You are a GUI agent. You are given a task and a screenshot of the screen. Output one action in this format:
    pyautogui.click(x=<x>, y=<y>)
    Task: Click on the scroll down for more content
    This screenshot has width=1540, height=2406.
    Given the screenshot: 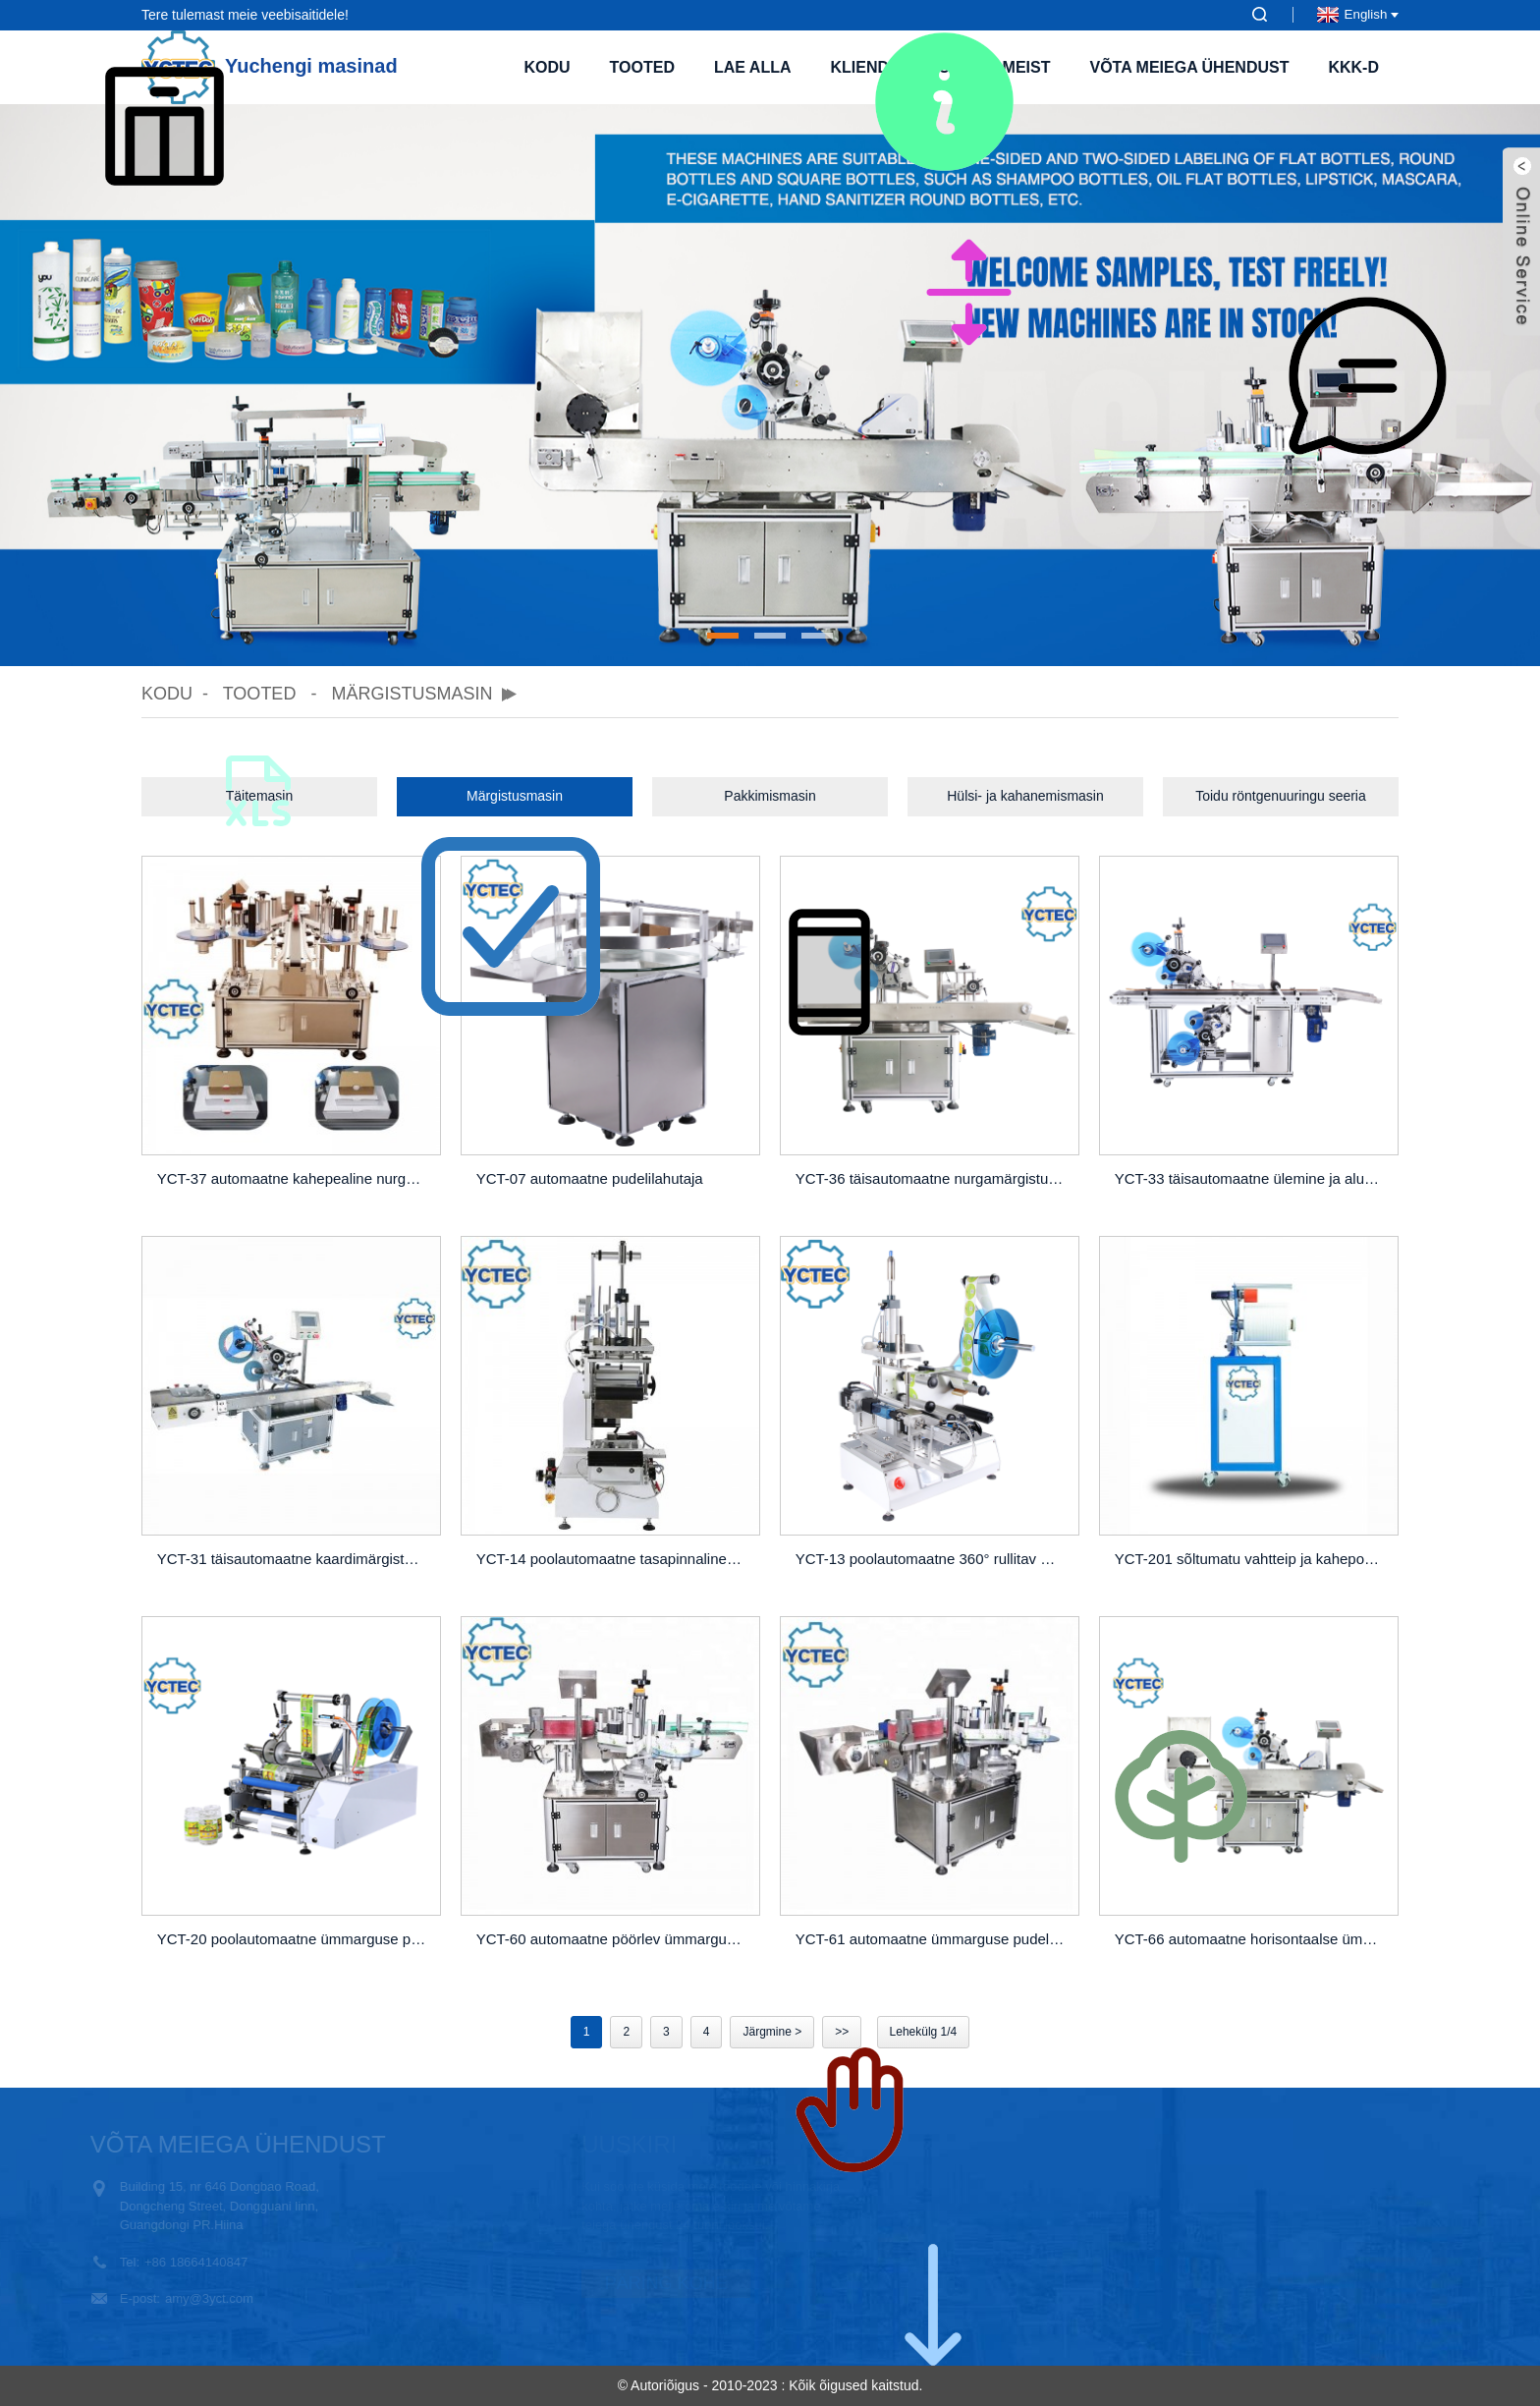 What is the action you would take?
    pyautogui.click(x=933, y=2305)
    